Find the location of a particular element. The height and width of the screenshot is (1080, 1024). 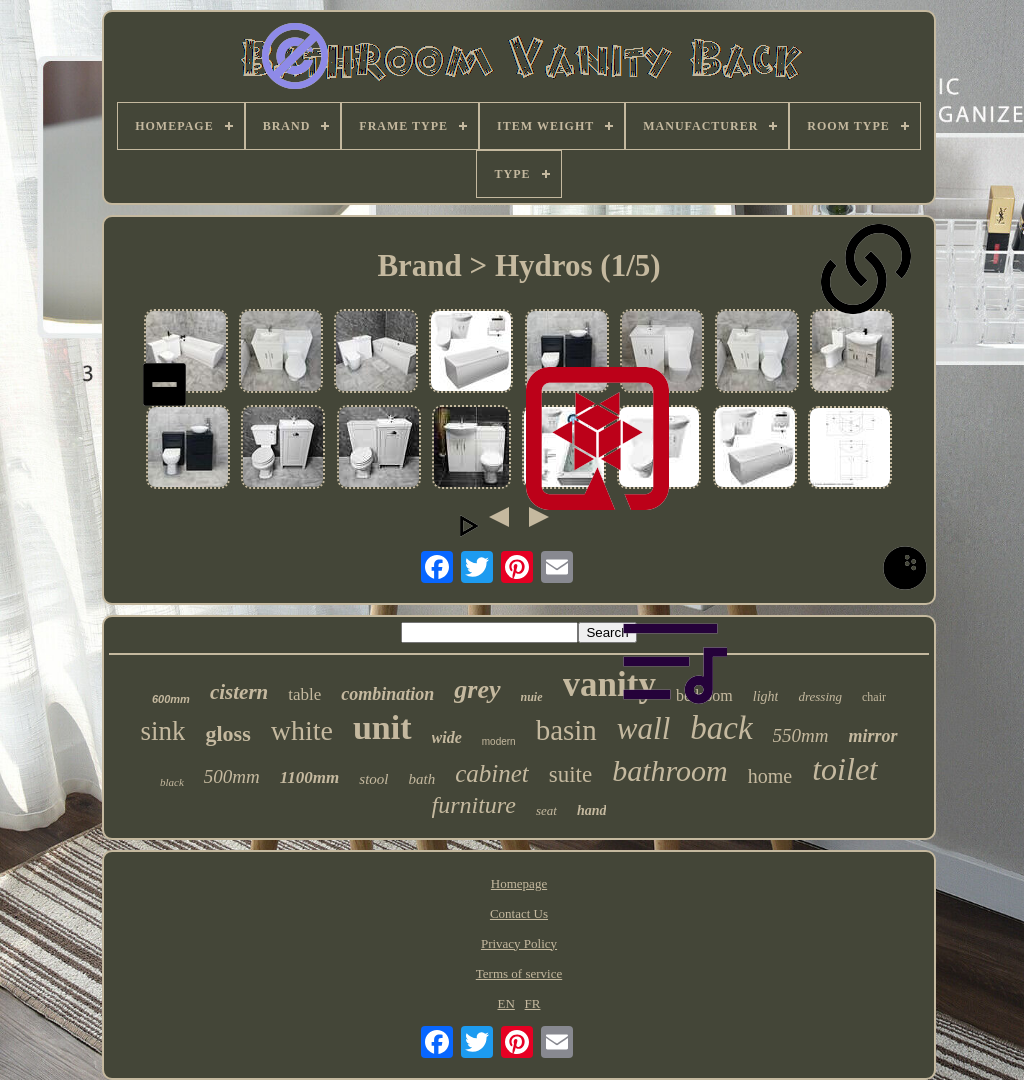

indicates public domain or copyright-free content is located at coordinates (295, 56).